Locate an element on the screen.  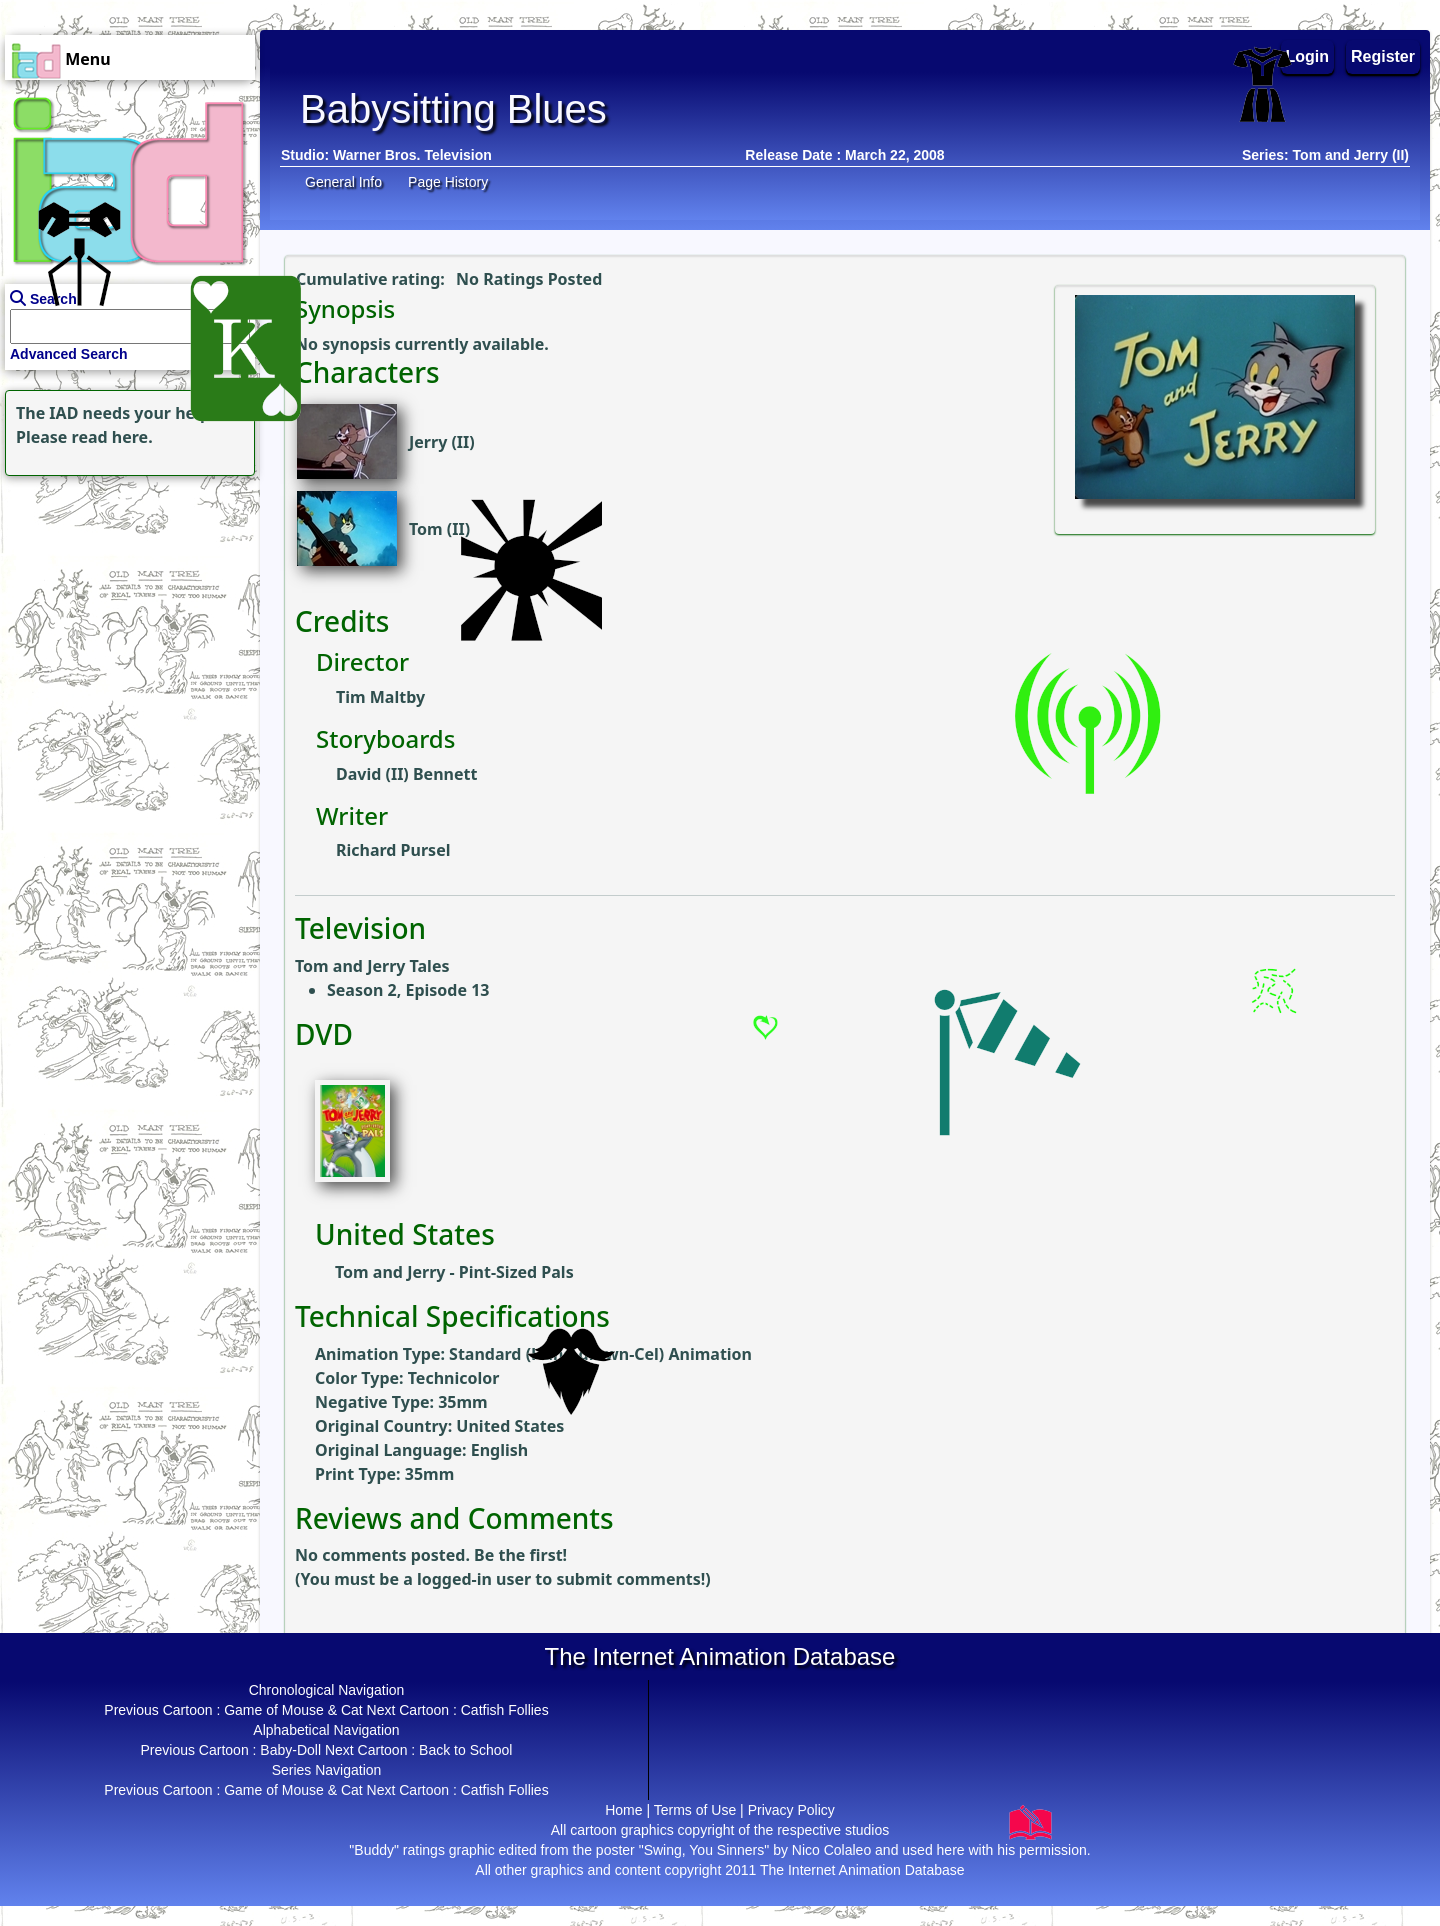
indicates active signal or broadcast status is located at coordinates (1088, 720).